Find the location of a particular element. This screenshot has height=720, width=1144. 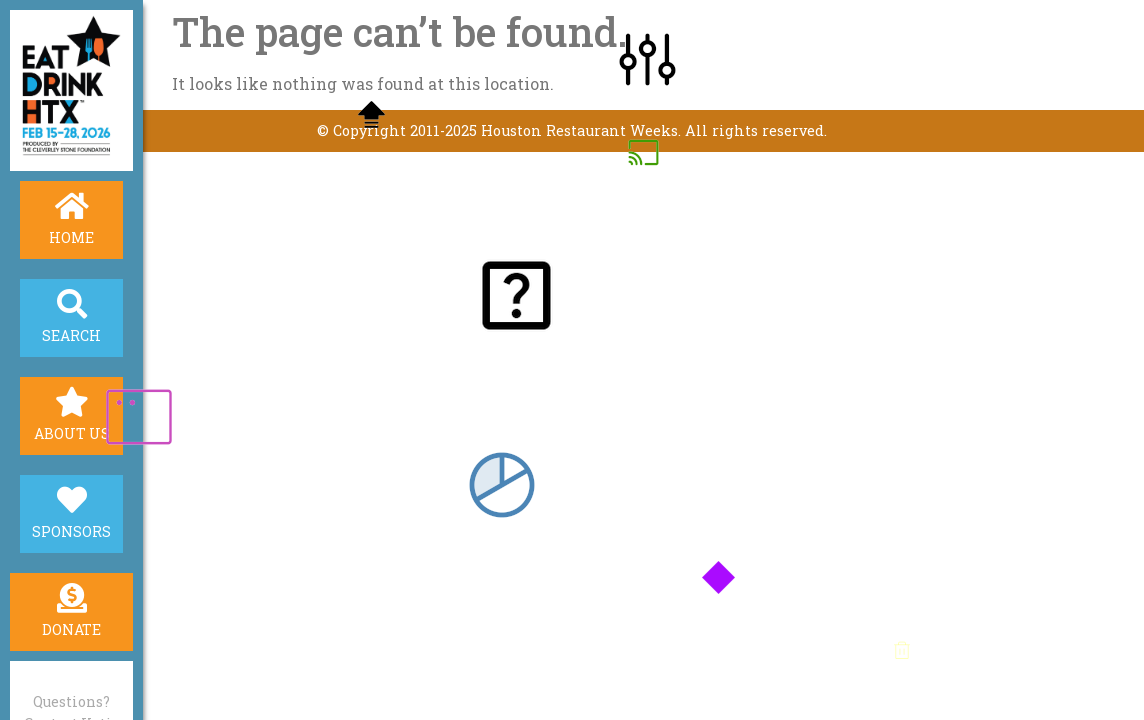

adjust settings or preferences is located at coordinates (647, 59).